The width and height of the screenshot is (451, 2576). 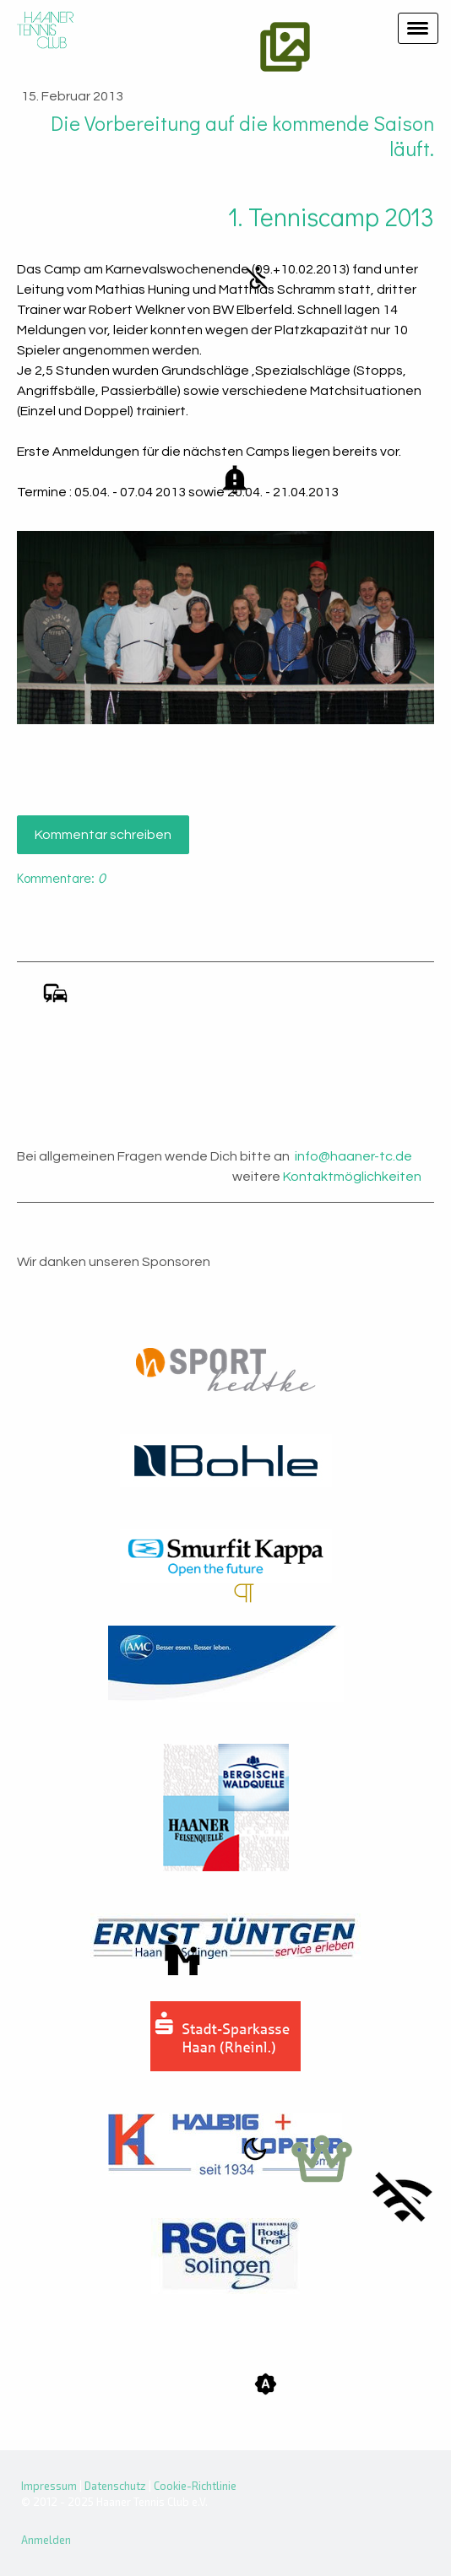 I want to click on indicates wifi is disabled or disconnected, so click(x=402, y=2200).